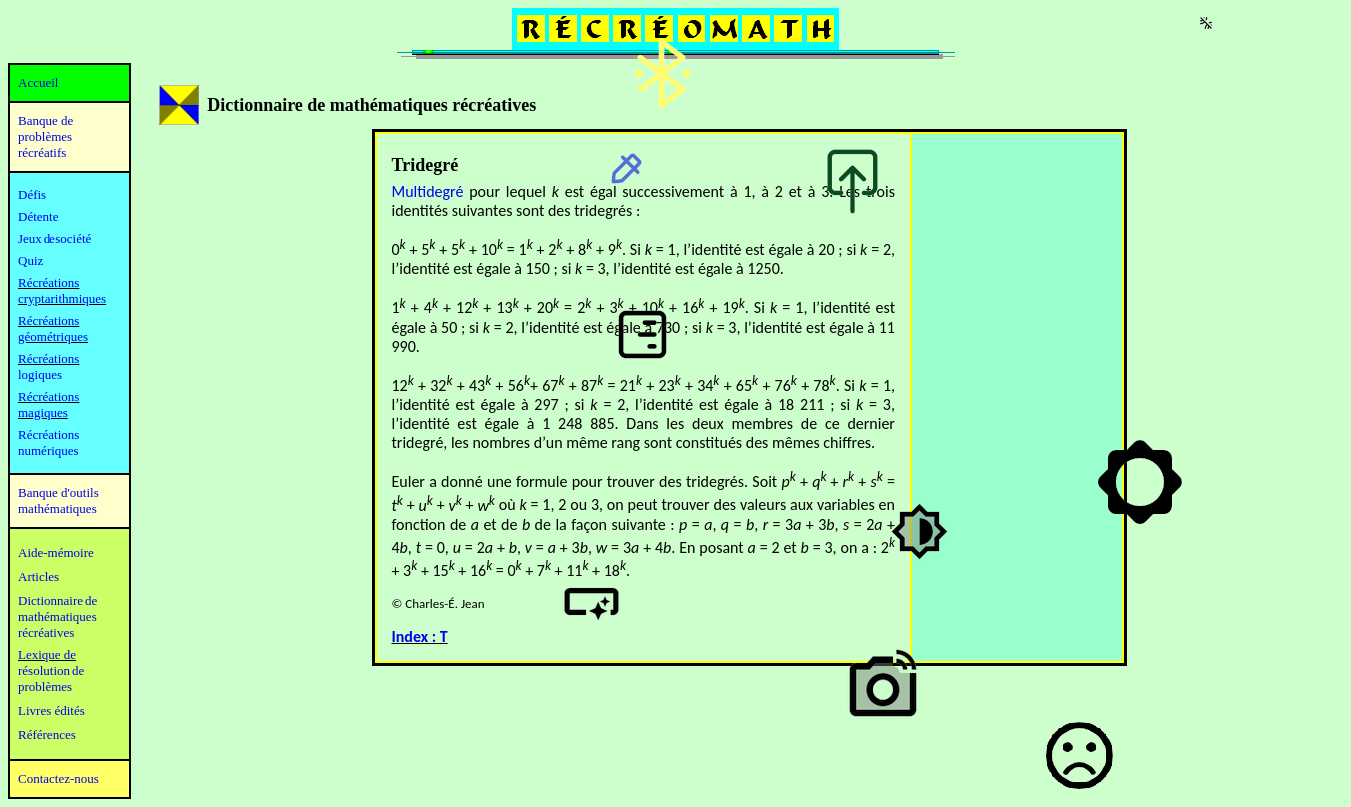  Describe the element at coordinates (626, 168) in the screenshot. I see `select a color from the canvas` at that location.